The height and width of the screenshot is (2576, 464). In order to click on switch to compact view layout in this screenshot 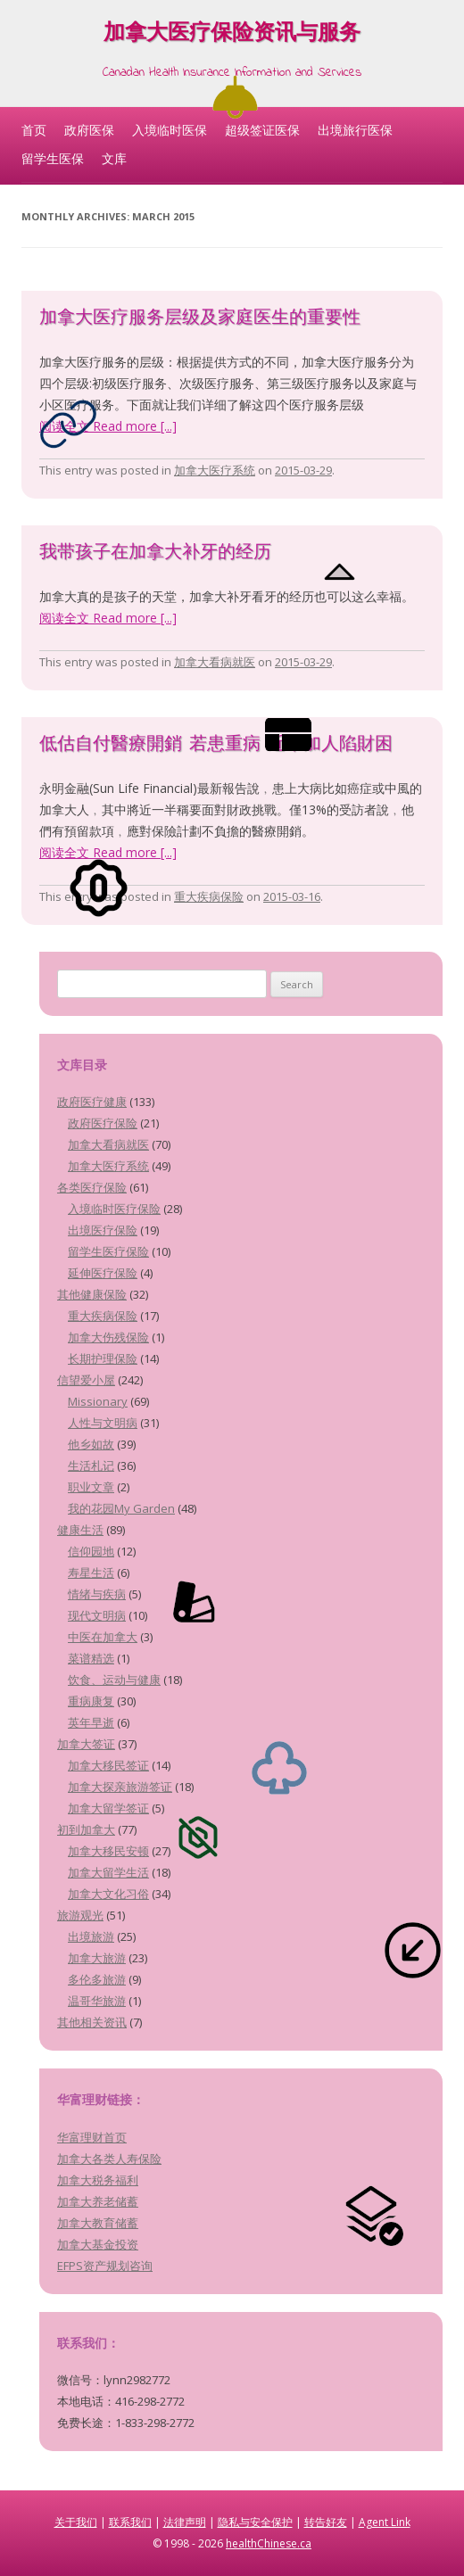, I will do `click(286, 734)`.